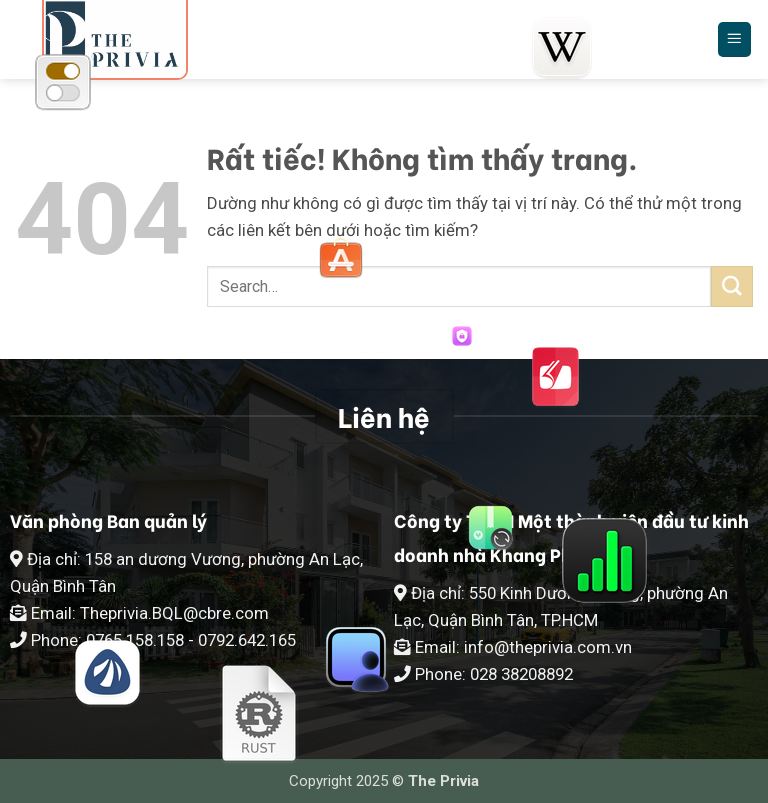 This screenshot has height=803, width=768. I want to click on open the software center to browse and install apps, so click(341, 260).